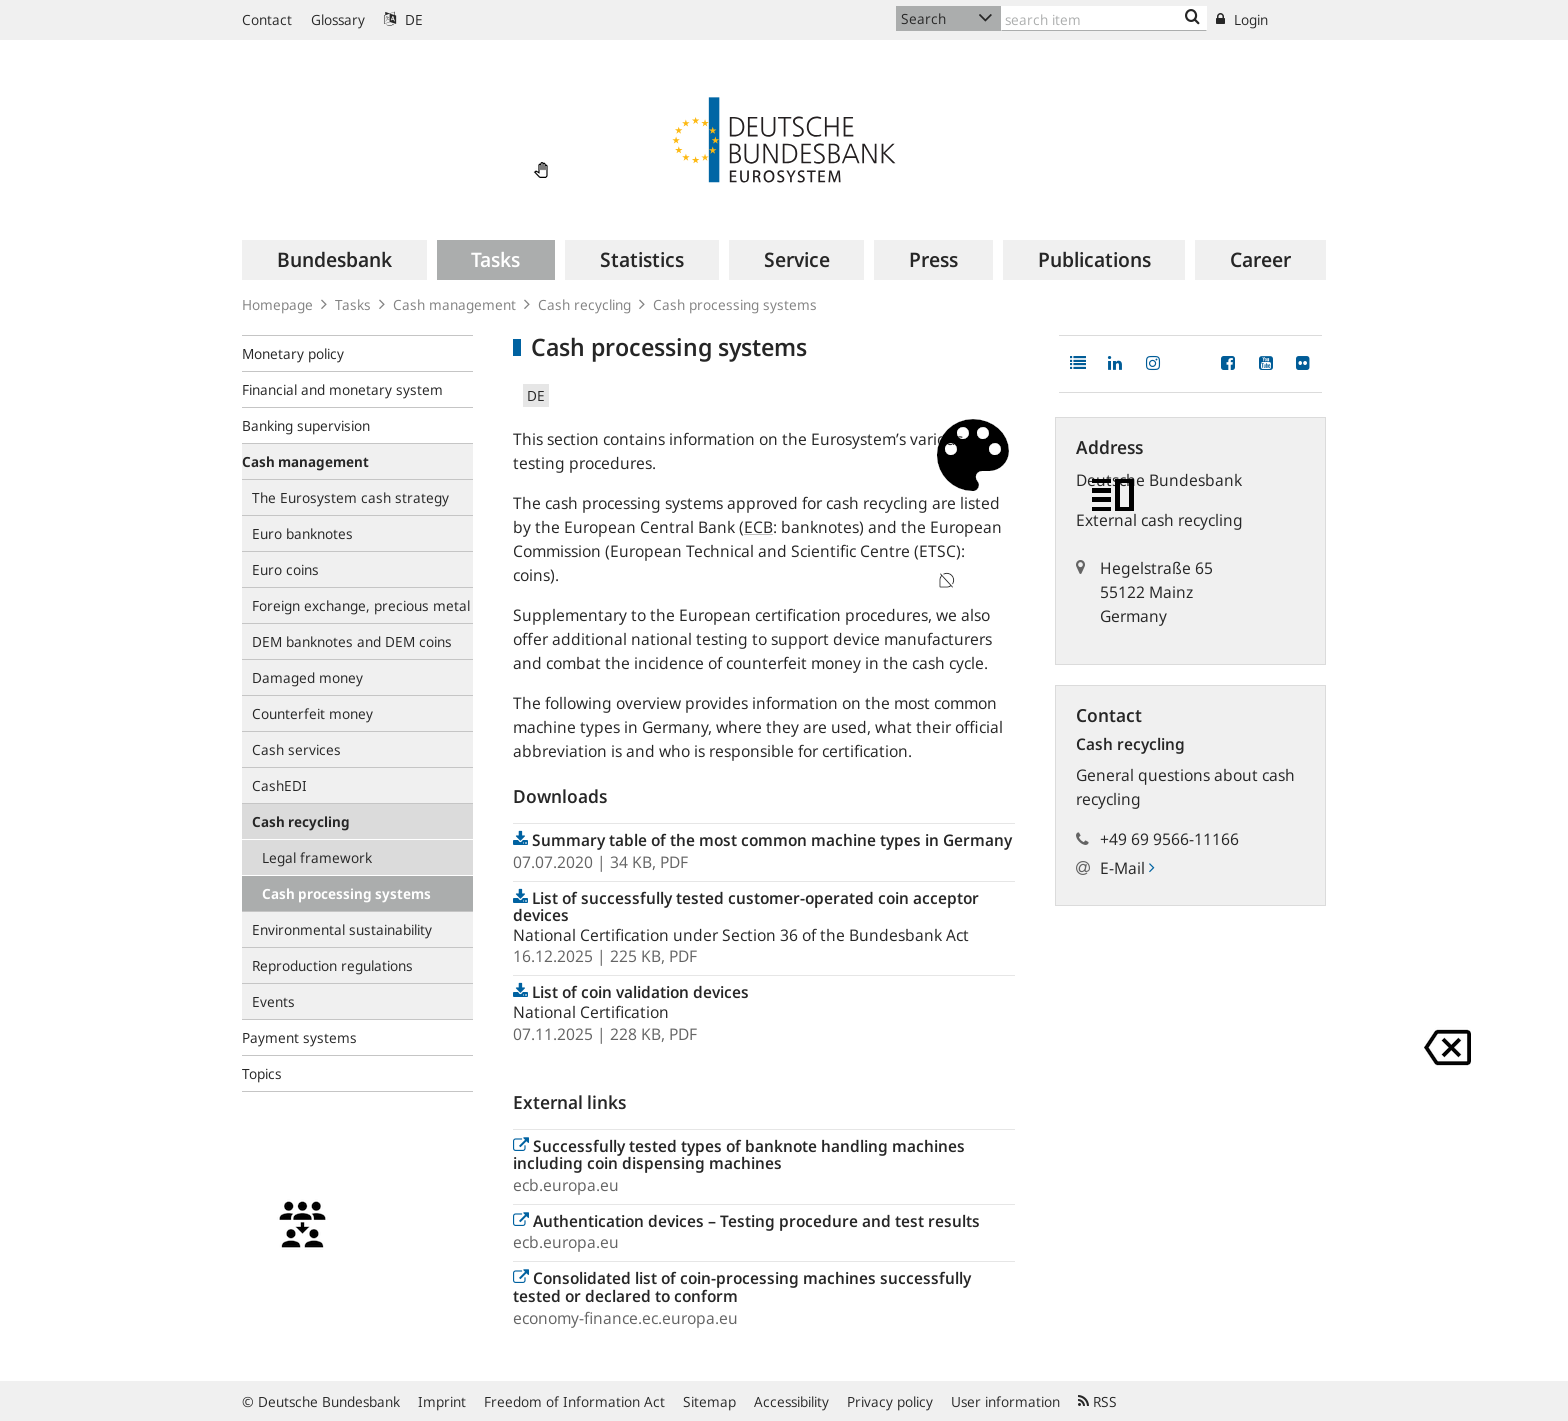 Image resolution: width=1568 pixels, height=1421 pixels. I want to click on access color or theme customization options, so click(973, 455).